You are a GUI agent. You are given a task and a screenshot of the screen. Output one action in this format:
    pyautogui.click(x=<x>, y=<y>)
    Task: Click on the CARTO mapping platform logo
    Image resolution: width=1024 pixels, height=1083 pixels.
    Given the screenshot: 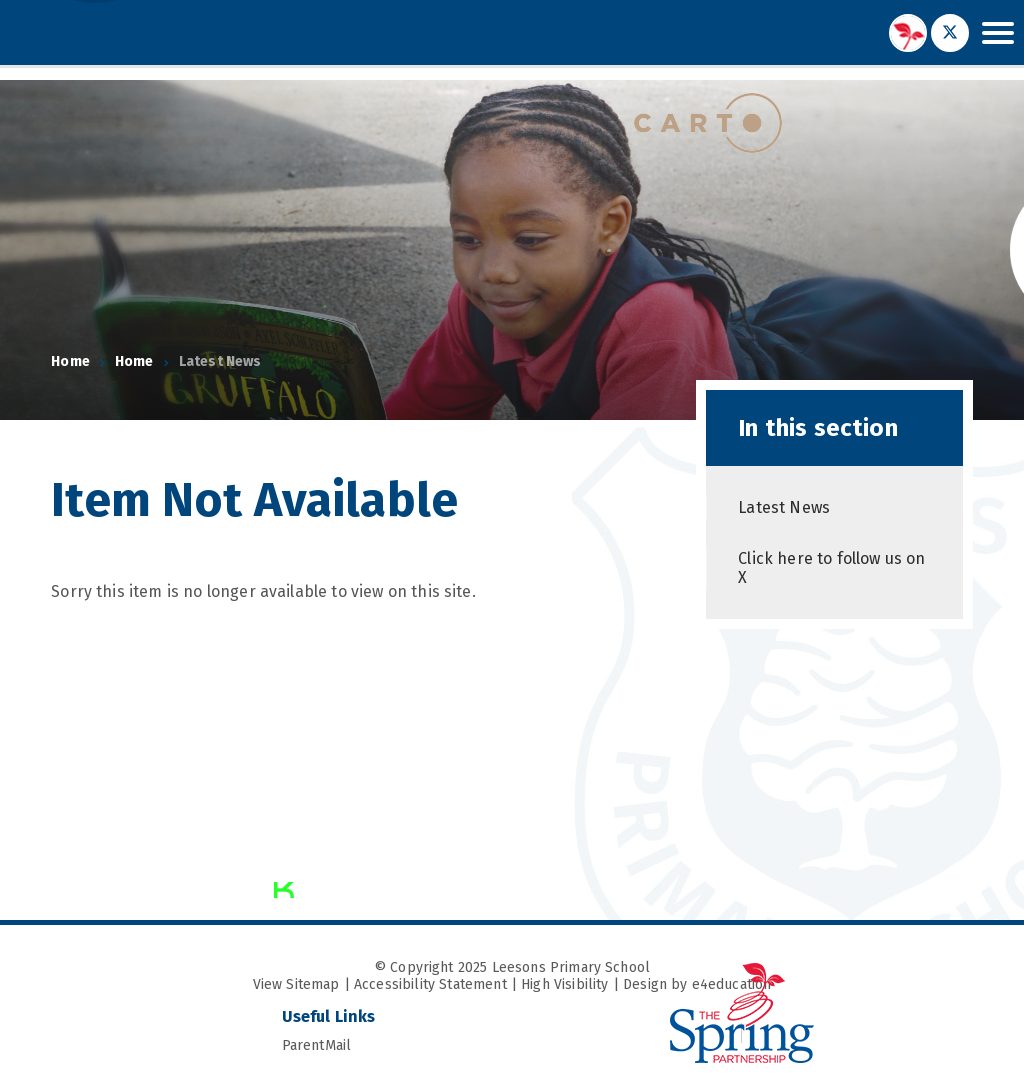 What is the action you would take?
    pyautogui.click(x=708, y=123)
    